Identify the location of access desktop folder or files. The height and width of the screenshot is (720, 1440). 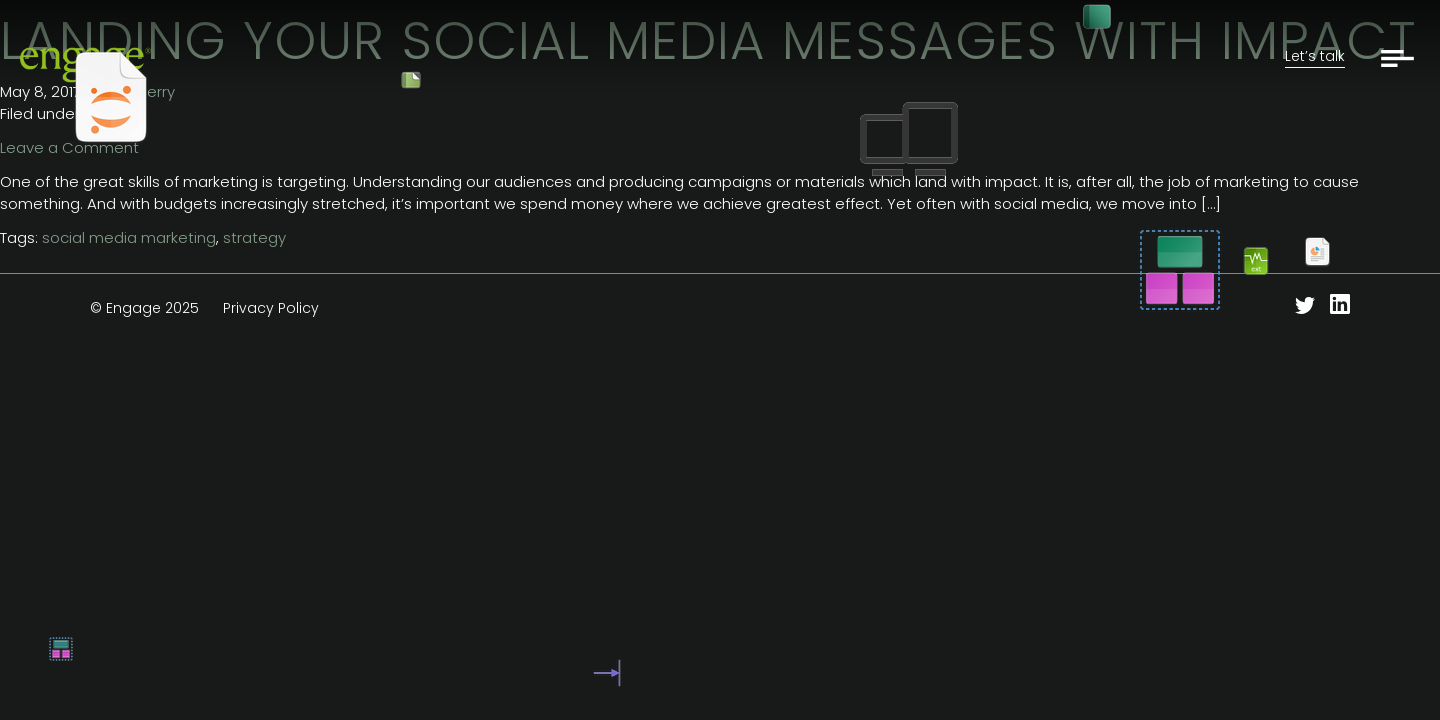
(1097, 16).